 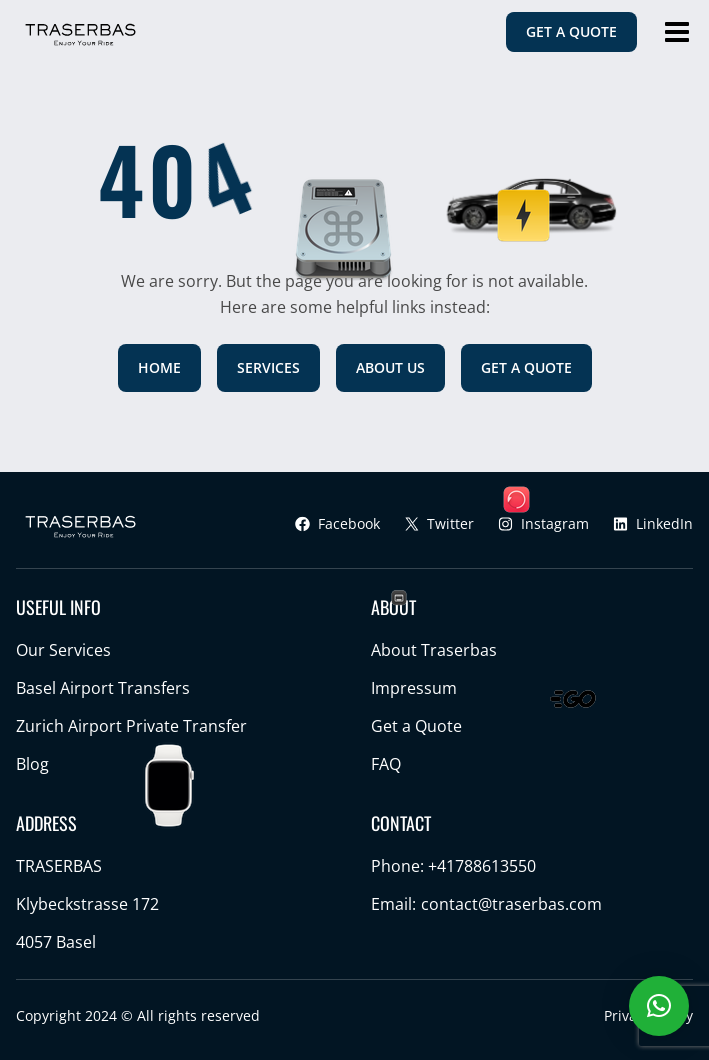 I want to click on go programming language logo, so click(x=574, y=699).